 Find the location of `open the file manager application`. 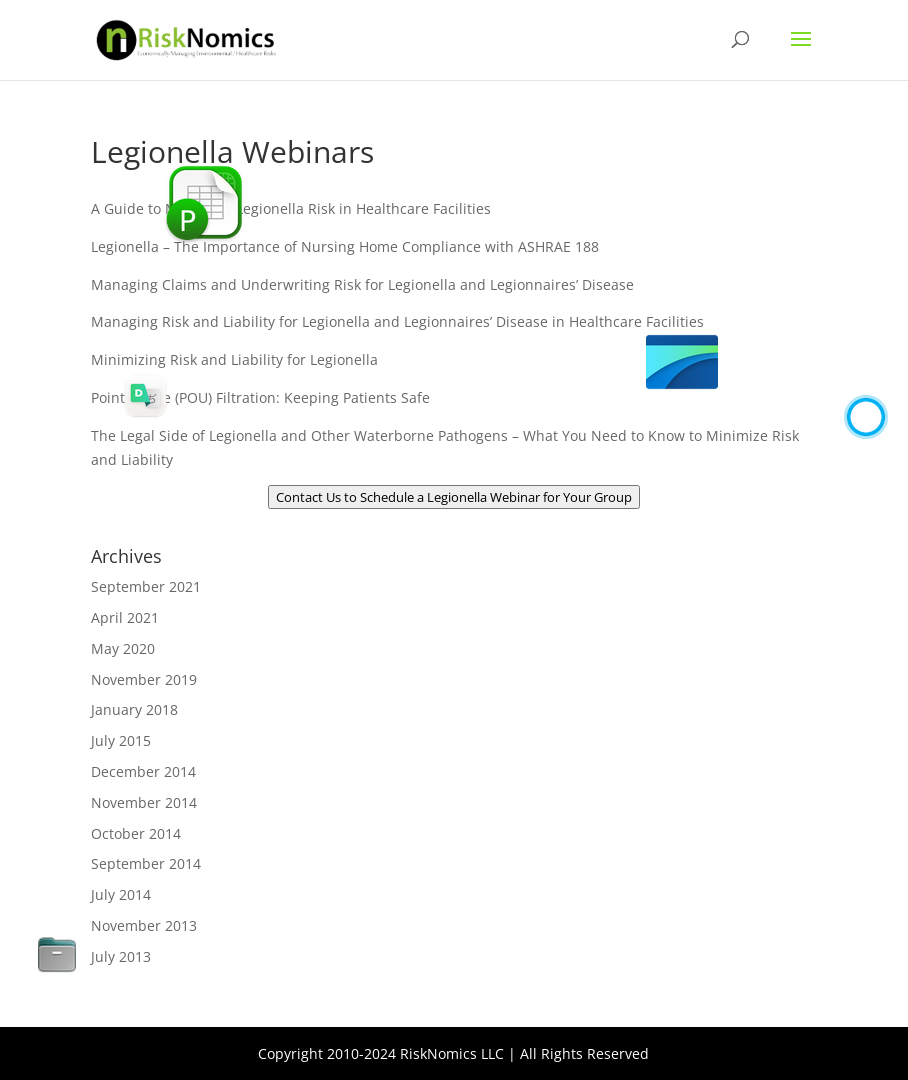

open the file manager application is located at coordinates (57, 954).